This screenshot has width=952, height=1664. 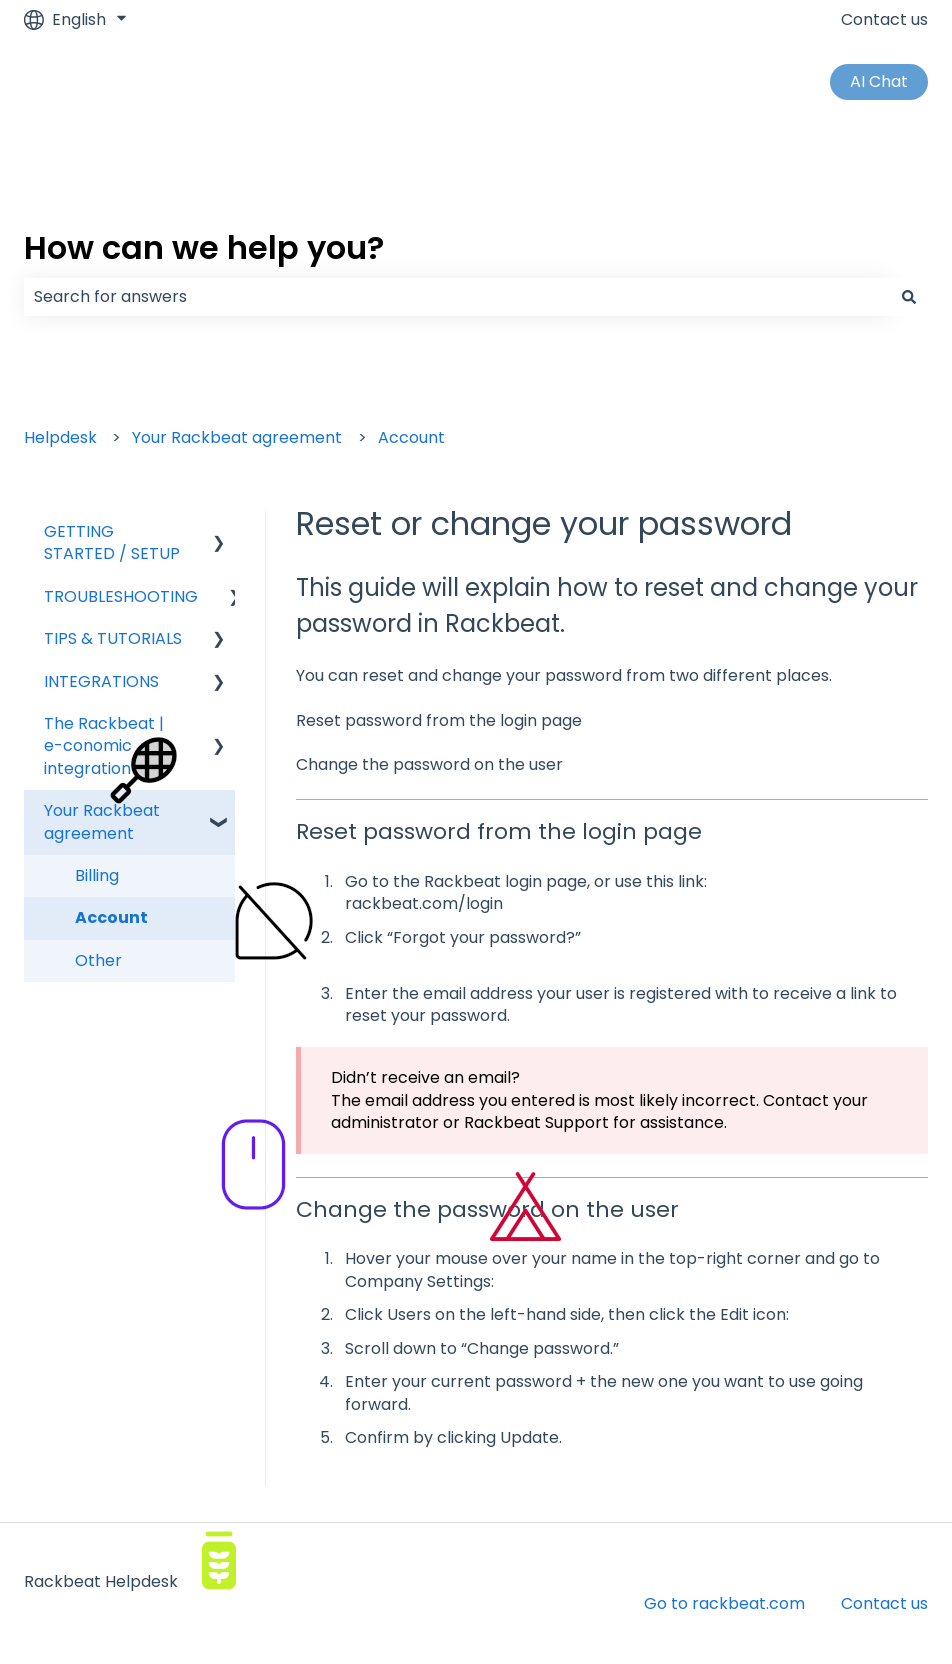 What do you see at coordinates (272, 922) in the screenshot?
I see `mute or disable chat notifications` at bounding box center [272, 922].